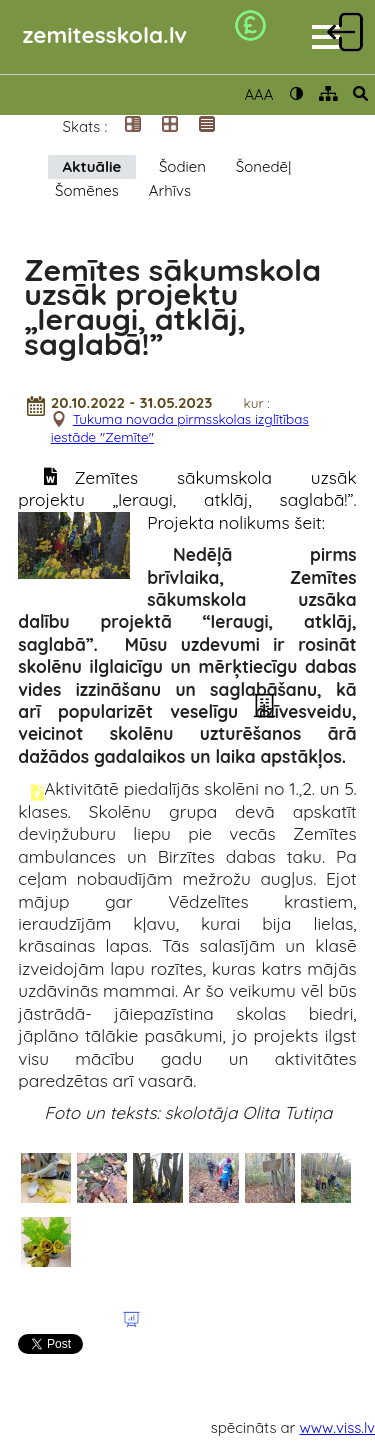 Image resolution: width=375 pixels, height=1441 pixels. I want to click on log out of your account, so click(348, 32).